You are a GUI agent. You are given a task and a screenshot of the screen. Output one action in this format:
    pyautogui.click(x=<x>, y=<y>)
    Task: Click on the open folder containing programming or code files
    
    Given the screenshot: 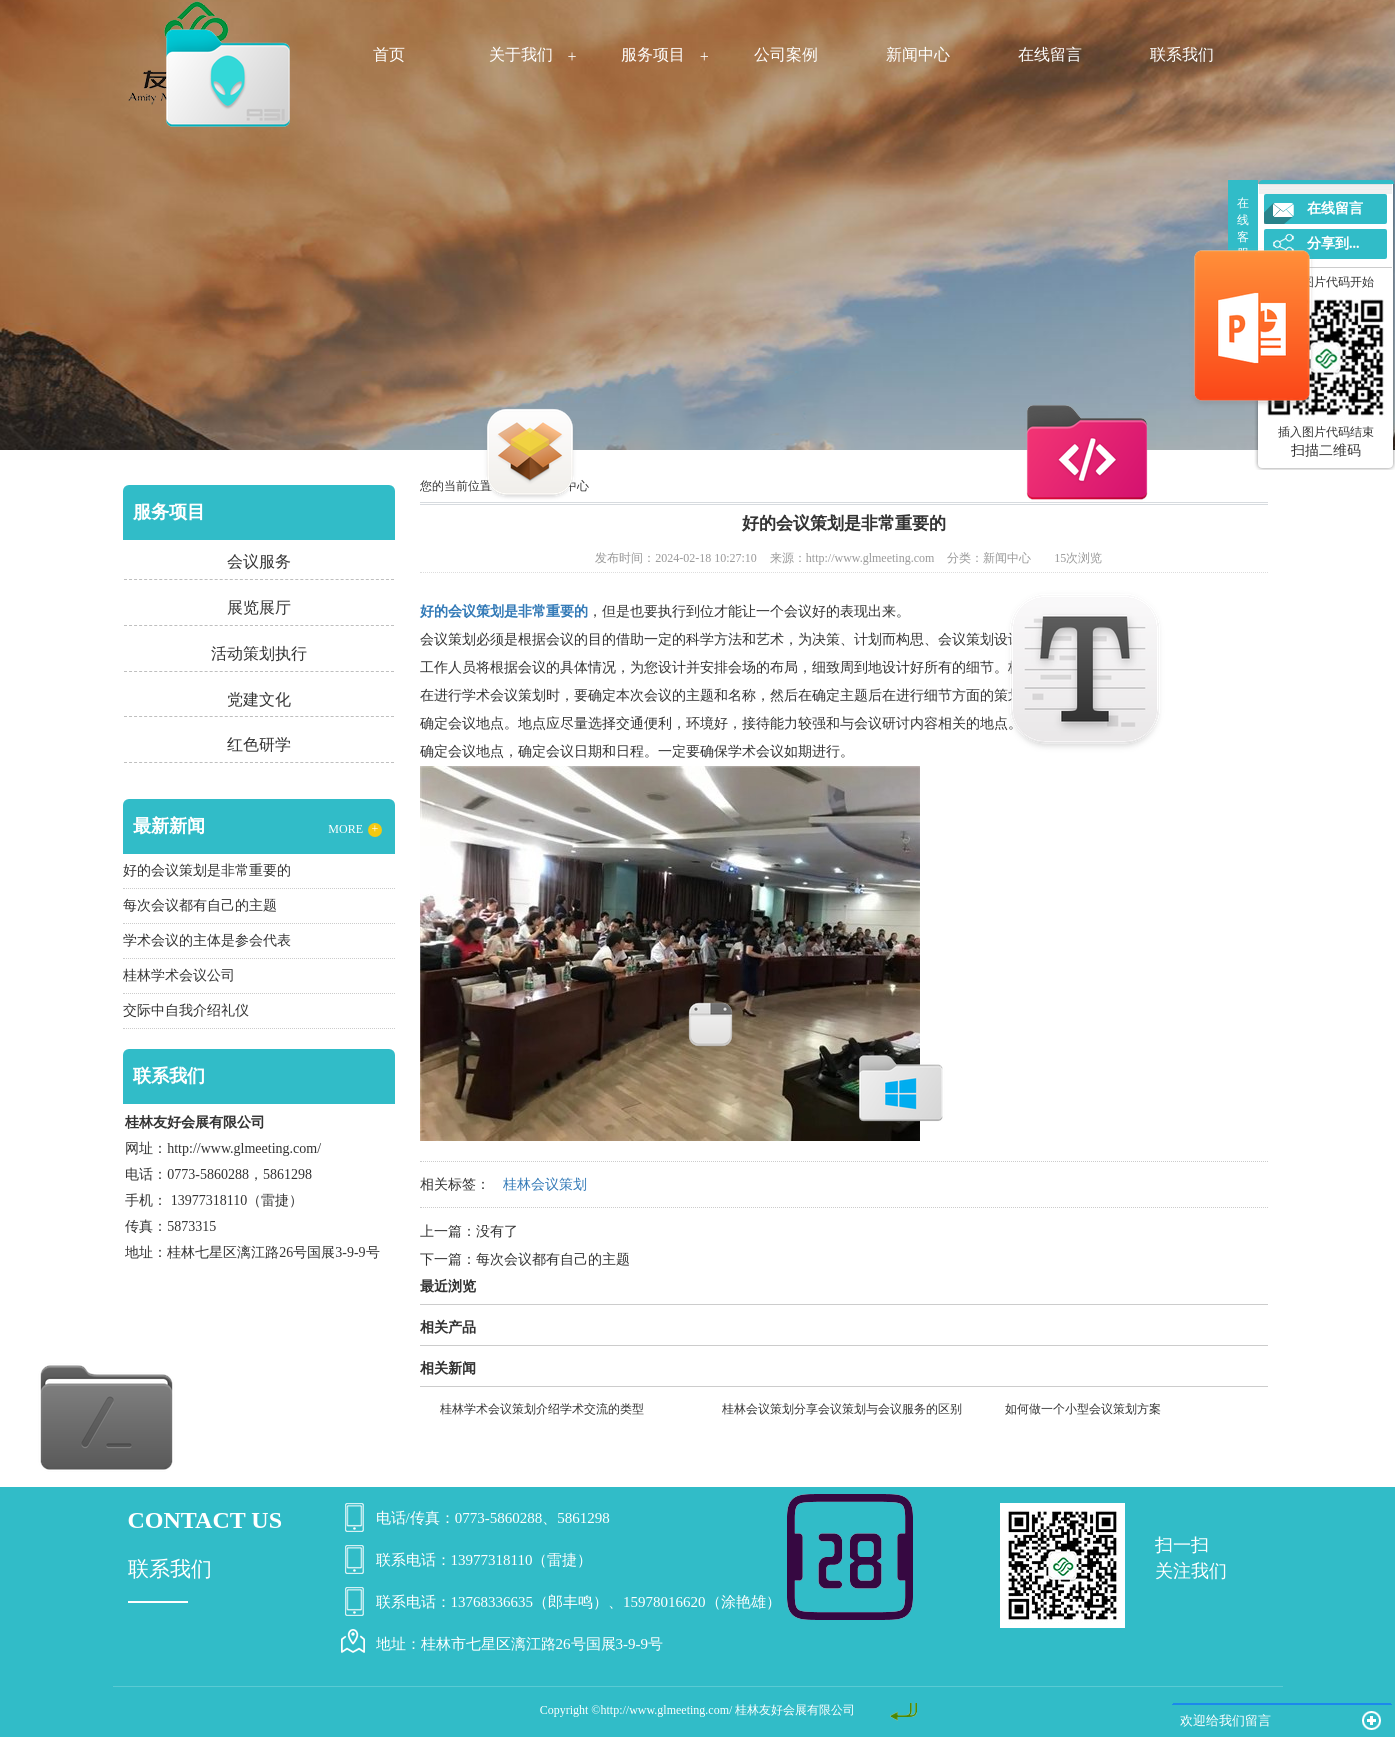 What is the action you would take?
    pyautogui.click(x=1086, y=455)
    